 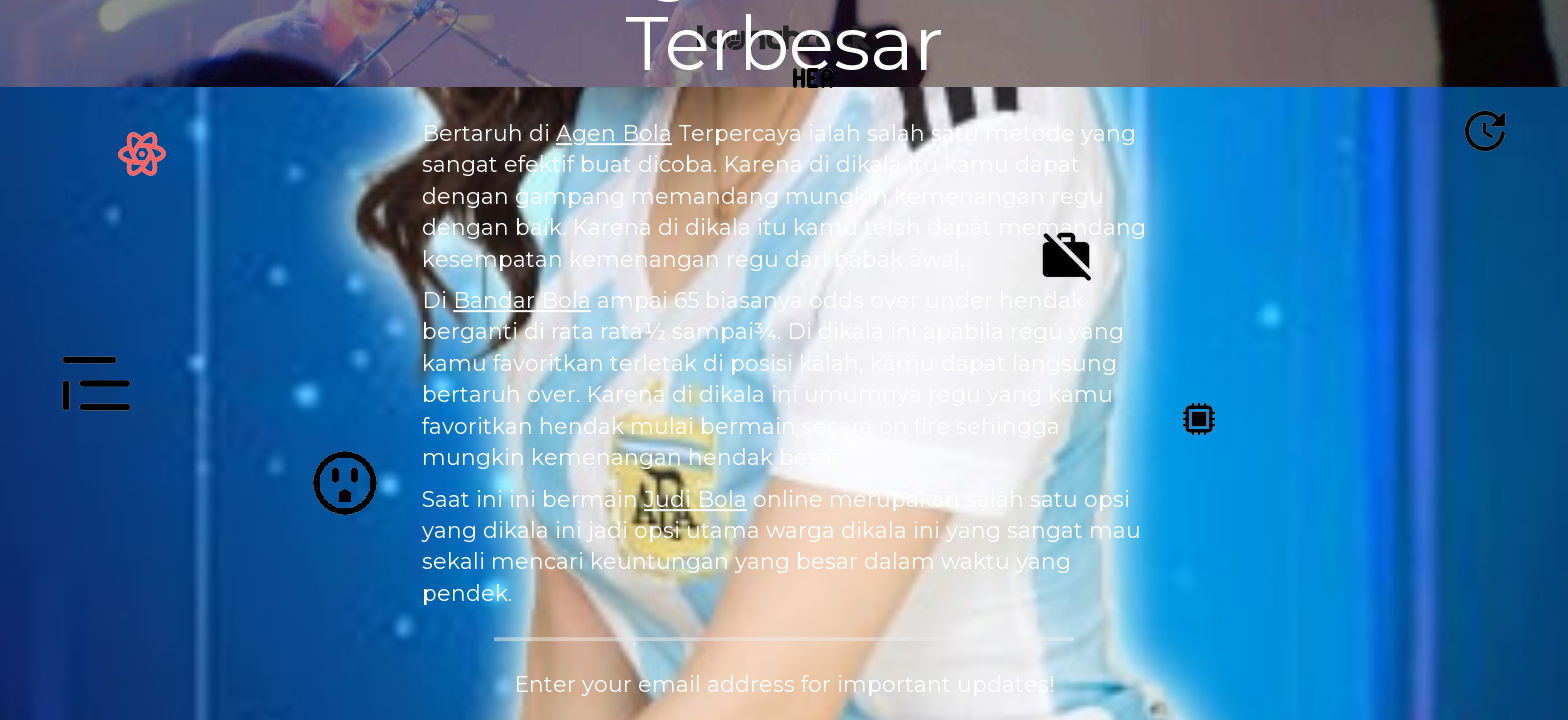 I want to click on disable work mode or work profile, so click(x=1066, y=256).